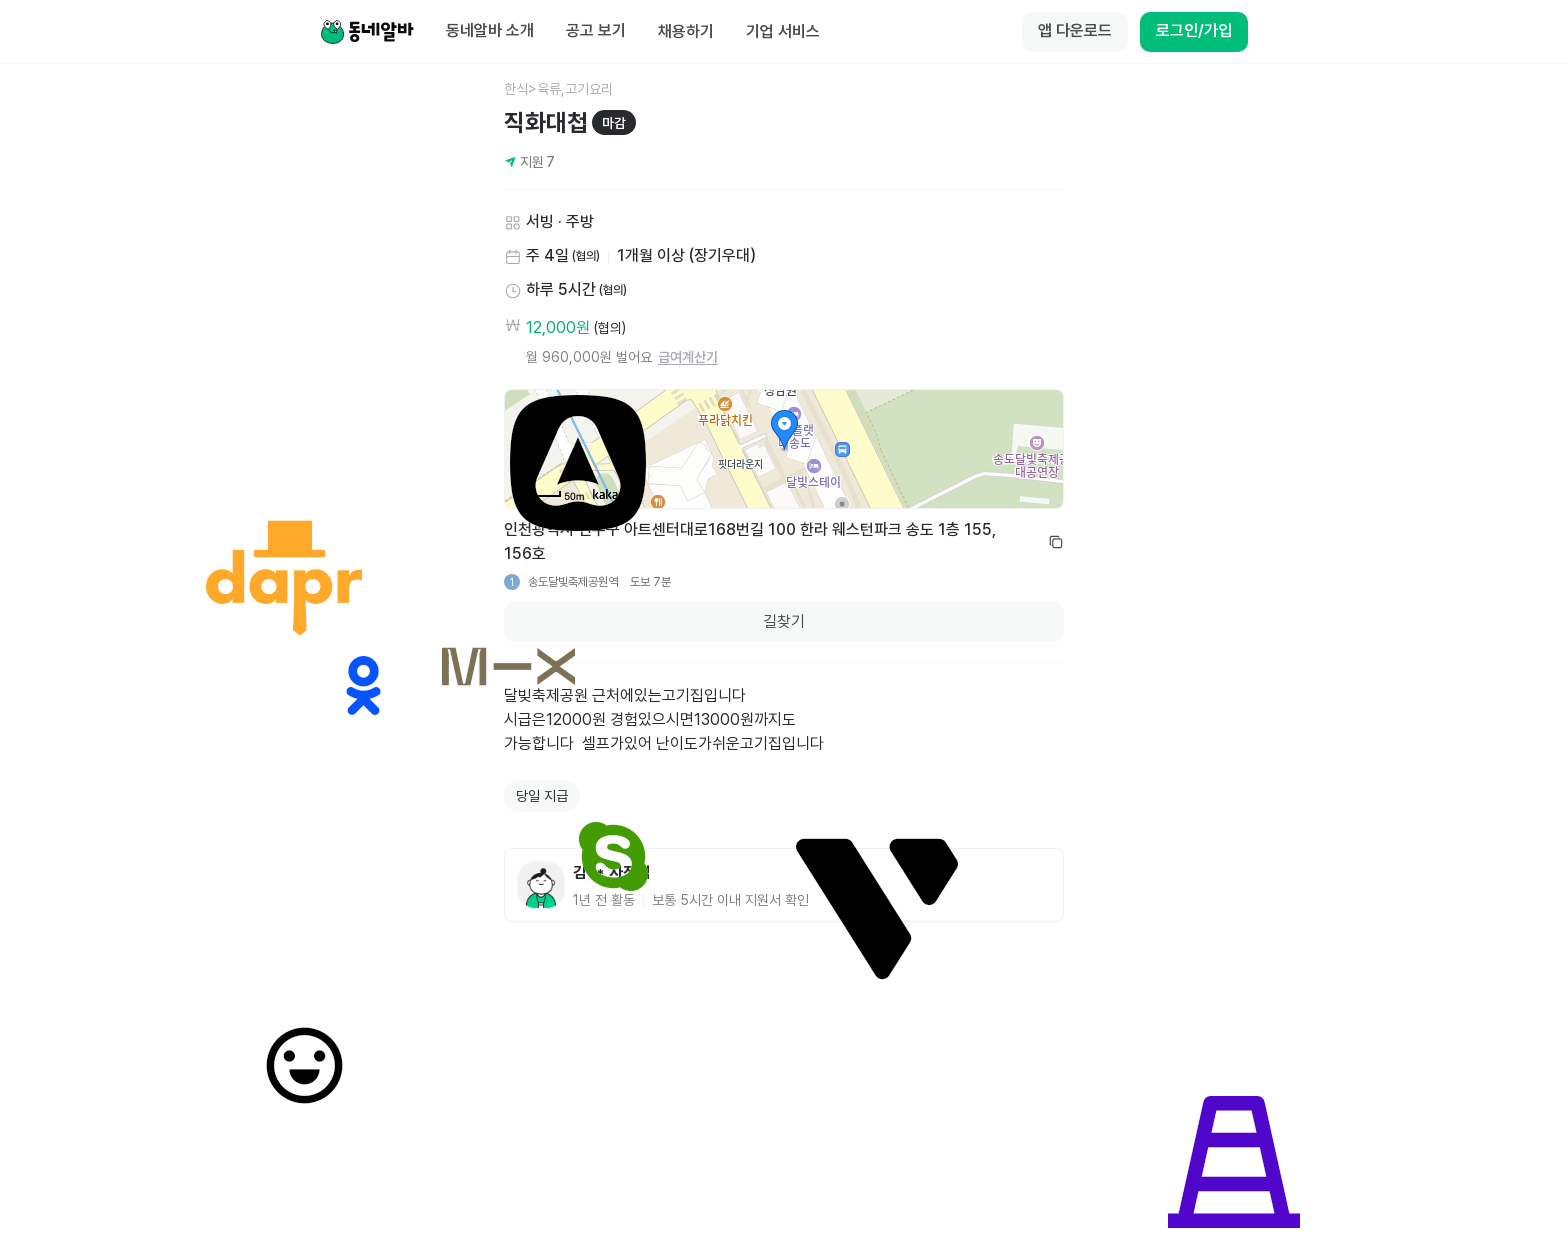  Describe the element at coordinates (1234, 1162) in the screenshot. I see `indicates a road closure or blocked area` at that location.